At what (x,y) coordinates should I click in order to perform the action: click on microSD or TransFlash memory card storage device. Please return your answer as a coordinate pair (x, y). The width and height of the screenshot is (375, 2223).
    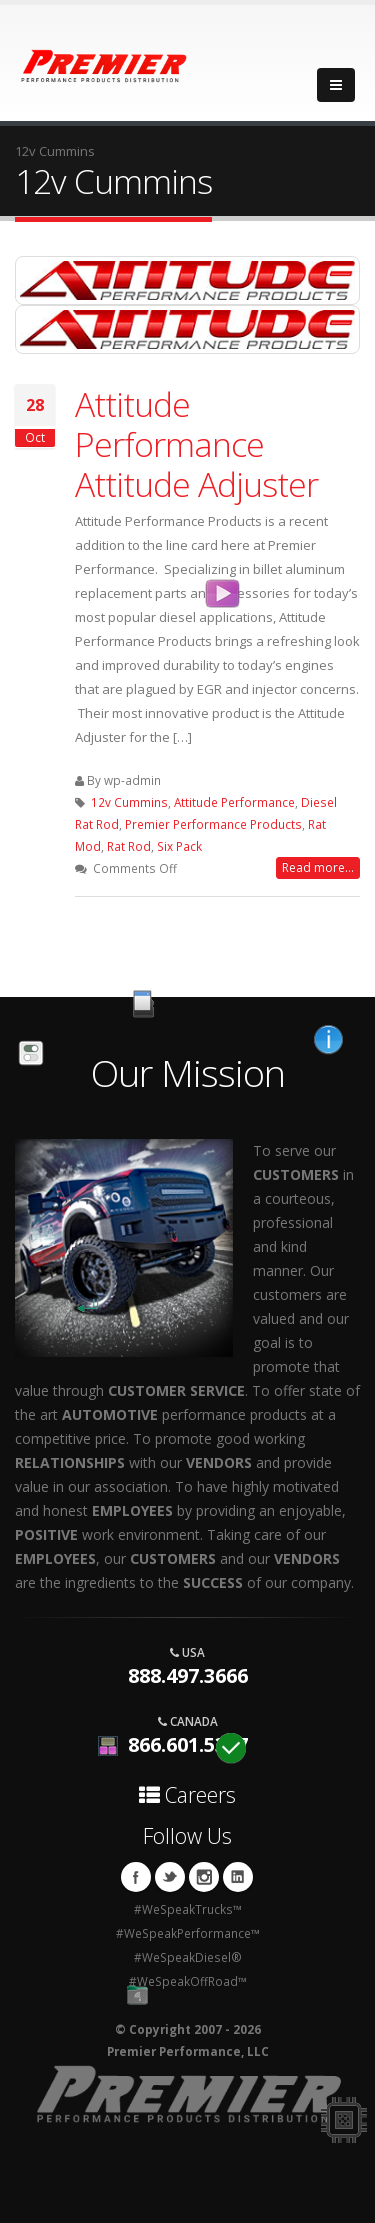
    Looking at the image, I should click on (144, 1004).